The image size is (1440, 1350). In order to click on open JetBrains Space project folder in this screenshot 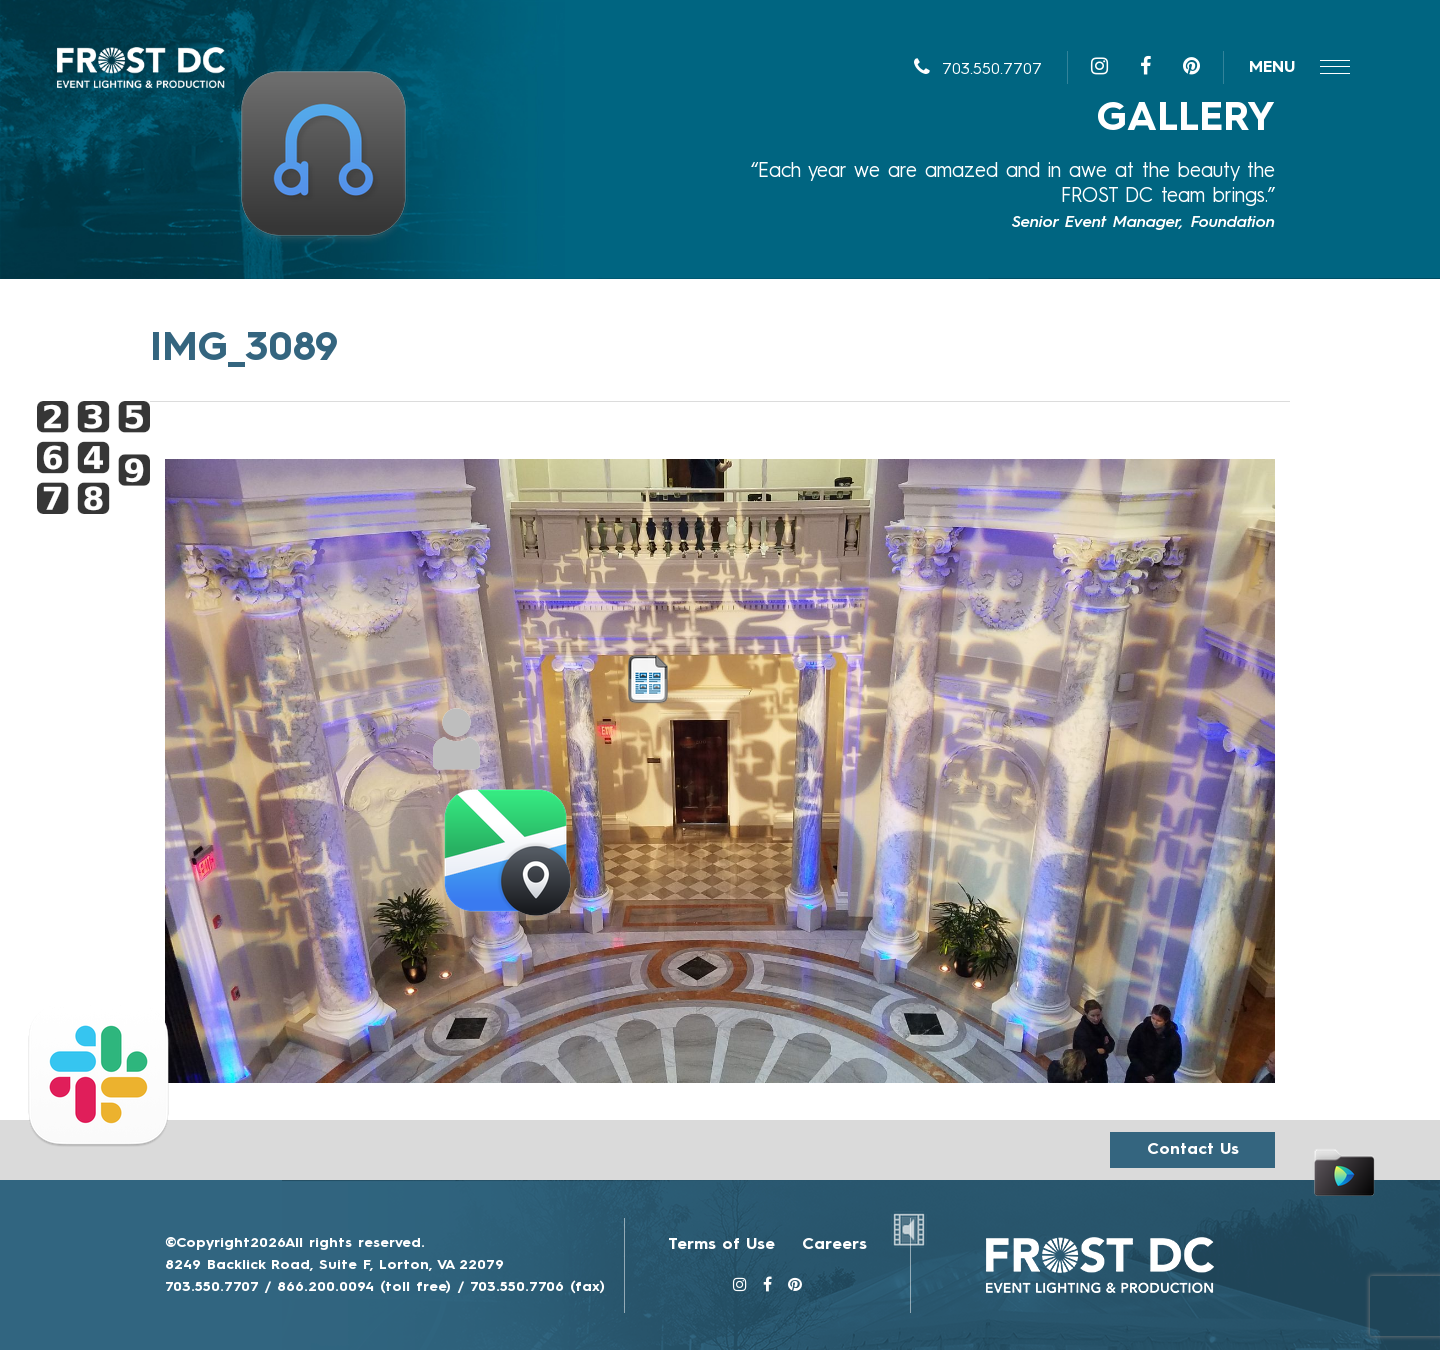, I will do `click(1344, 1174)`.